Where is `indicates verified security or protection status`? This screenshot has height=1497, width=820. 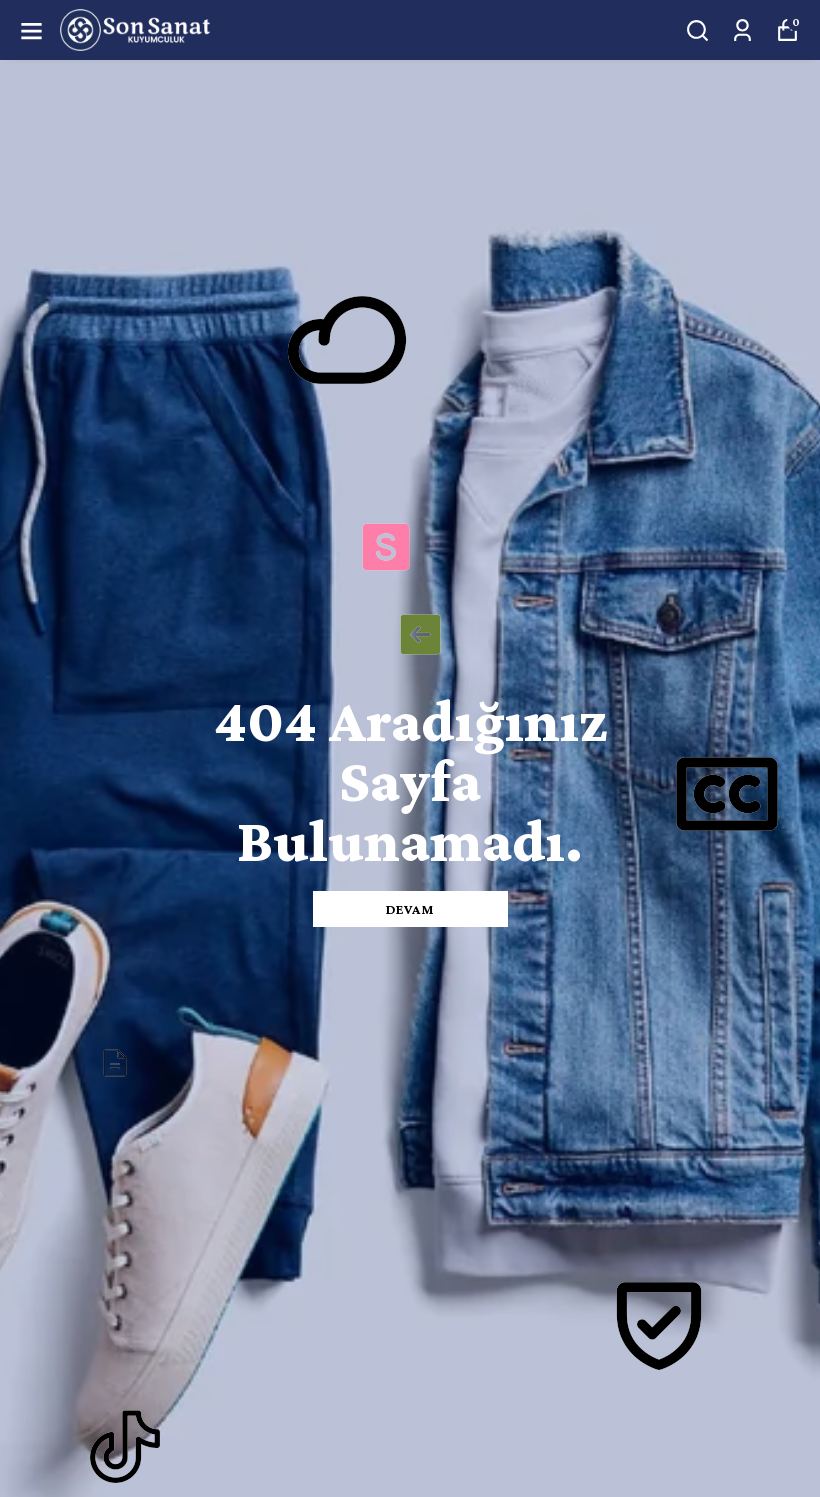 indicates verified security or protection status is located at coordinates (659, 1321).